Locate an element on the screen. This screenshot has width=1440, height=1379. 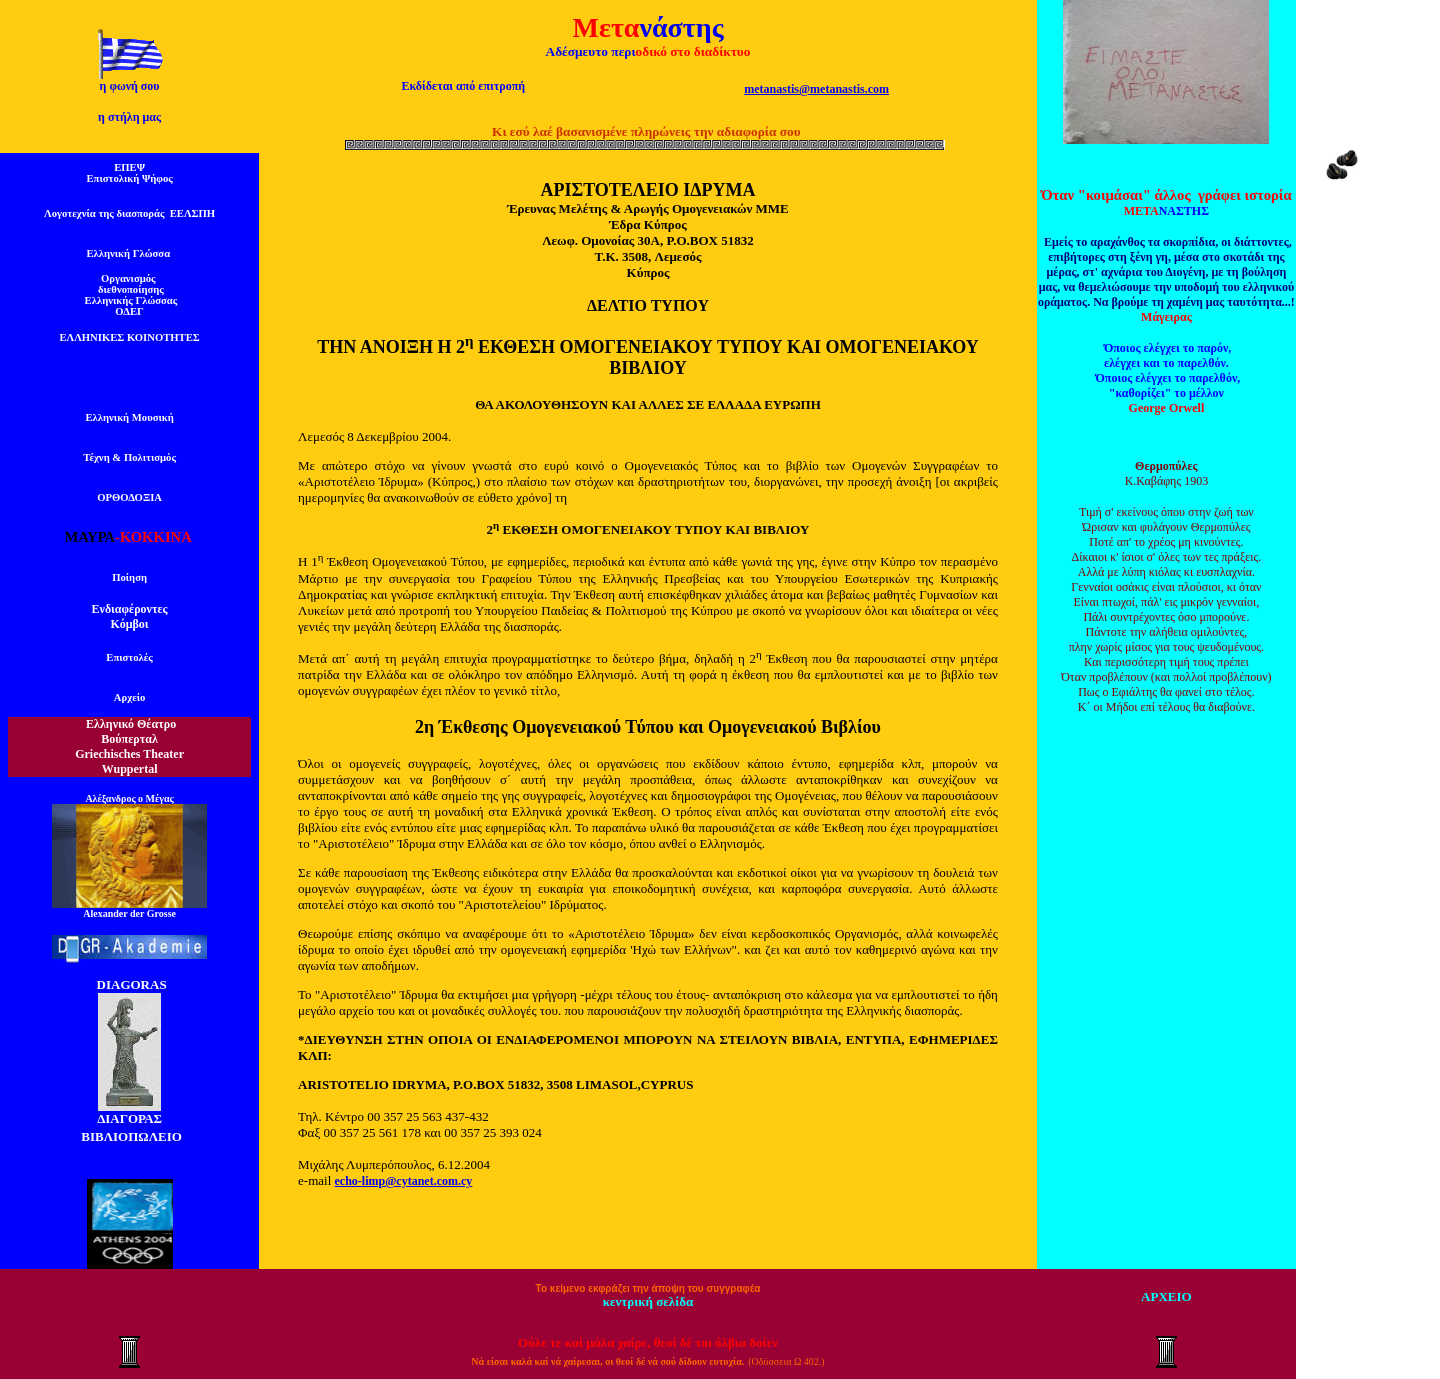
connect beats wireless earbuds is located at coordinates (1342, 165).